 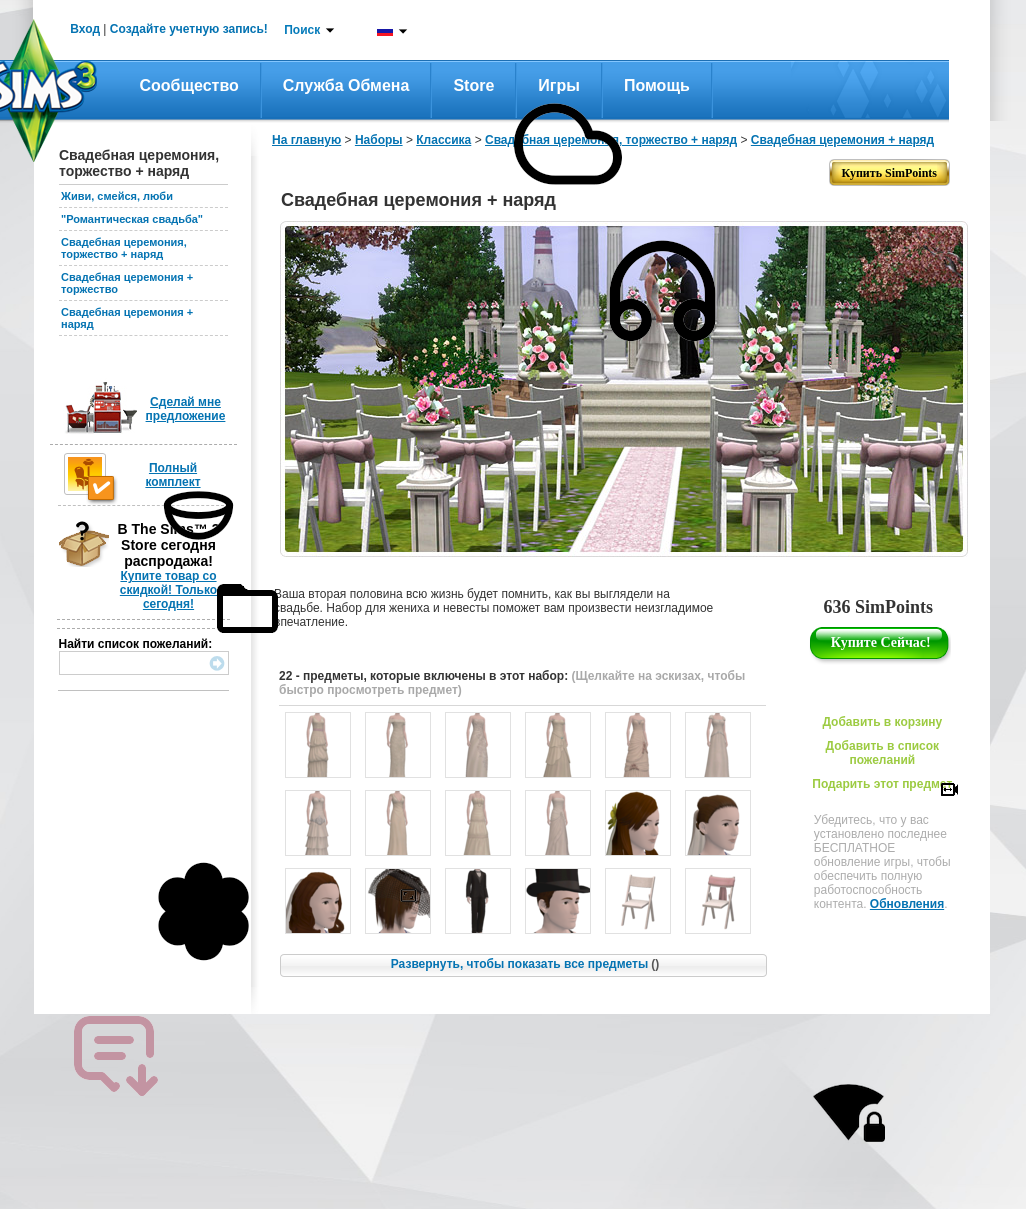 What do you see at coordinates (848, 1111) in the screenshot?
I see `connected to a secure wifi network` at bounding box center [848, 1111].